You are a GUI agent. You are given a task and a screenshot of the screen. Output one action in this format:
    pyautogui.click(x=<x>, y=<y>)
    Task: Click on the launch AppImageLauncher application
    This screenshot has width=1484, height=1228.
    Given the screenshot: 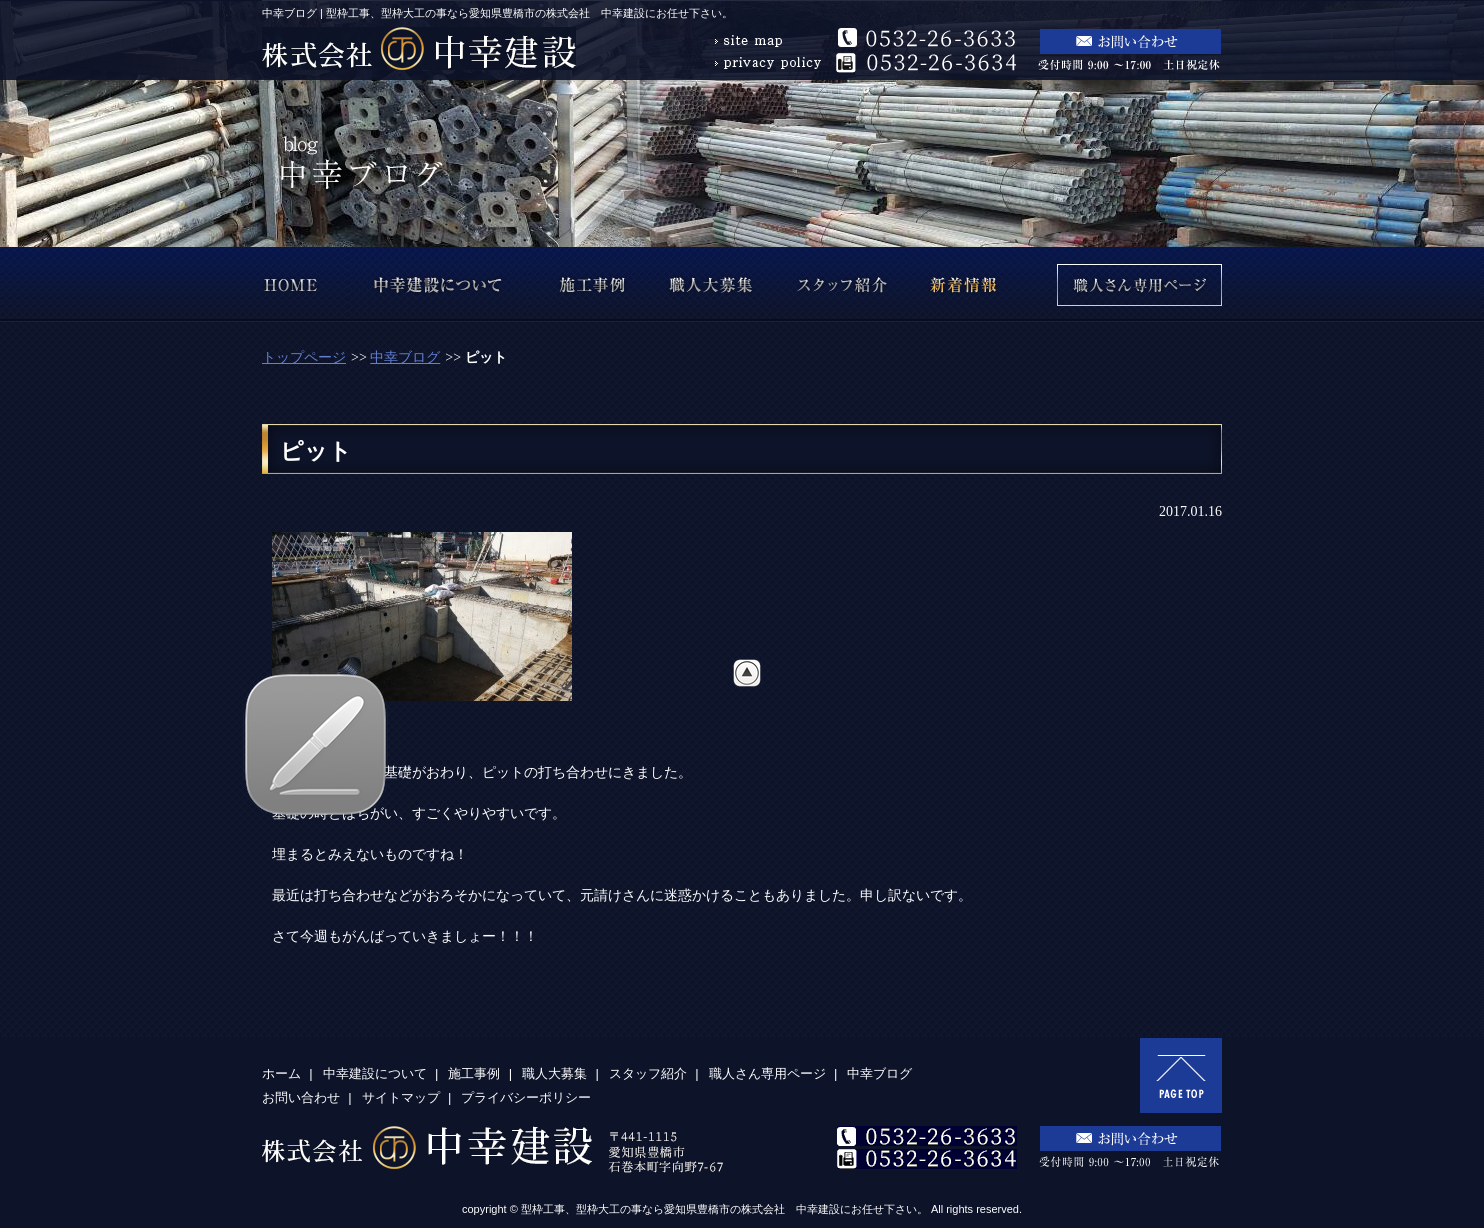 What is the action you would take?
    pyautogui.click(x=747, y=673)
    